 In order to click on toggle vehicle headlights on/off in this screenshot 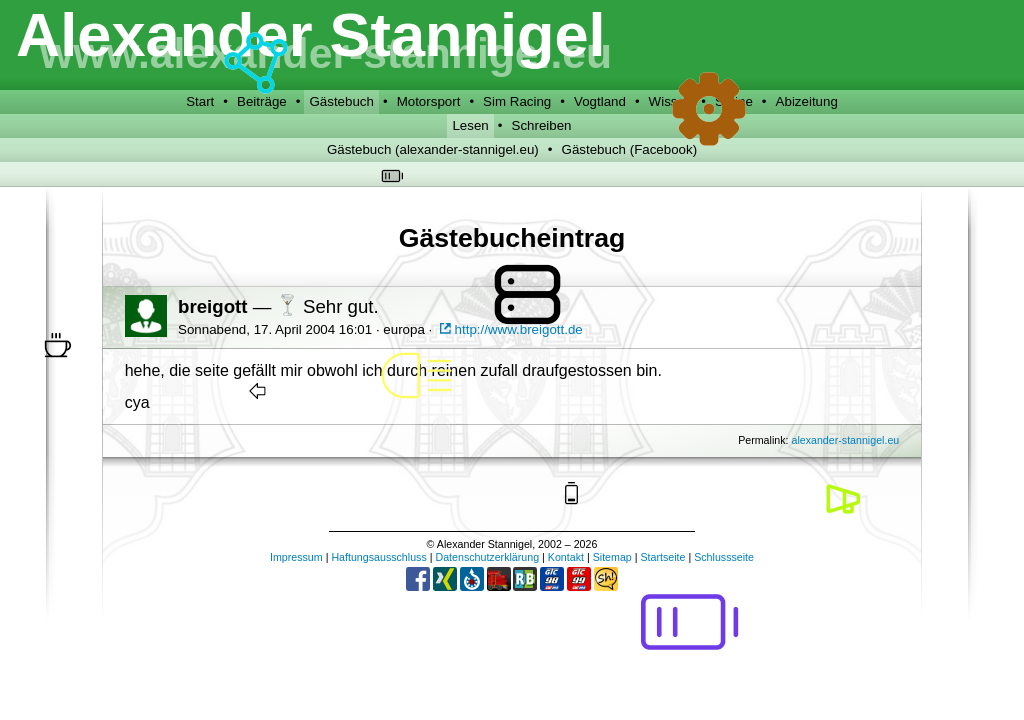, I will do `click(416, 375)`.